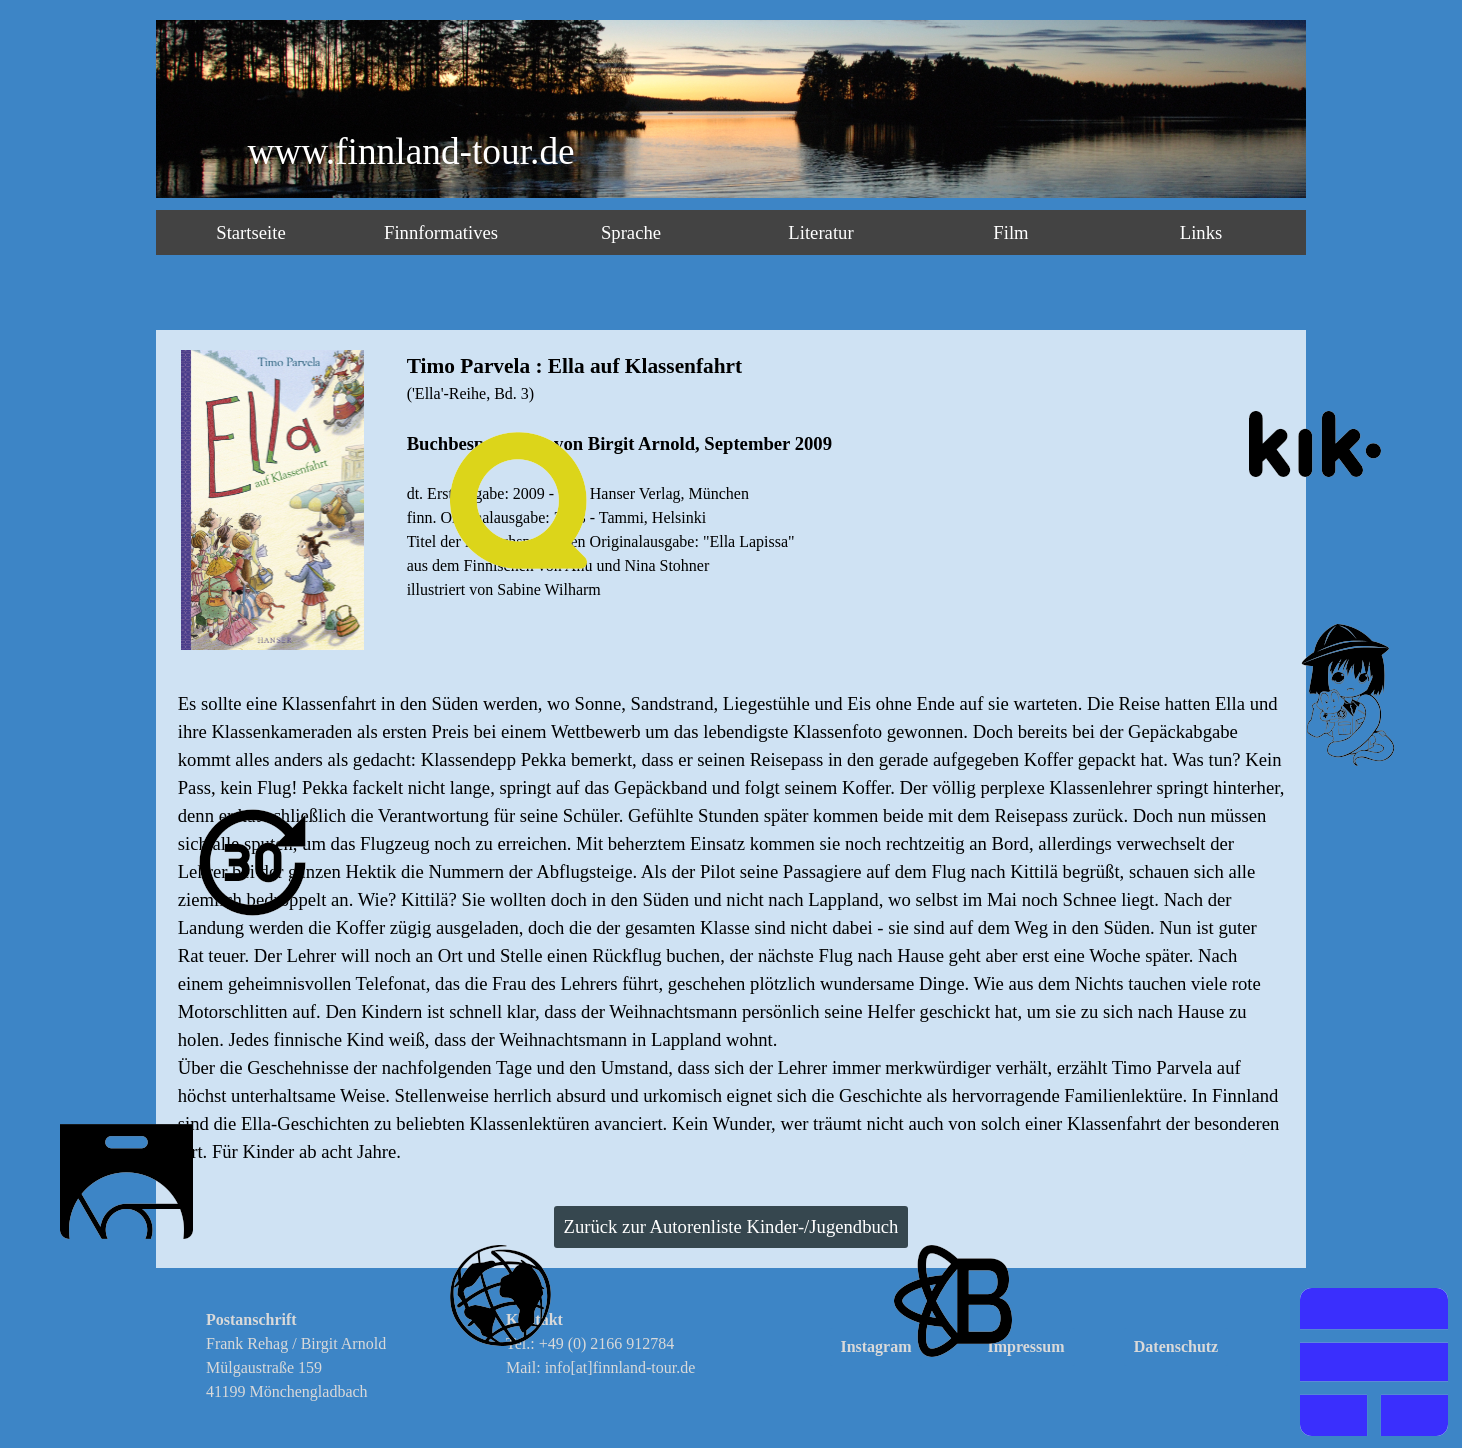 This screenshot has width=1462, height=1448. I want to click on skip forward 30 seconds, so click(252, 862).